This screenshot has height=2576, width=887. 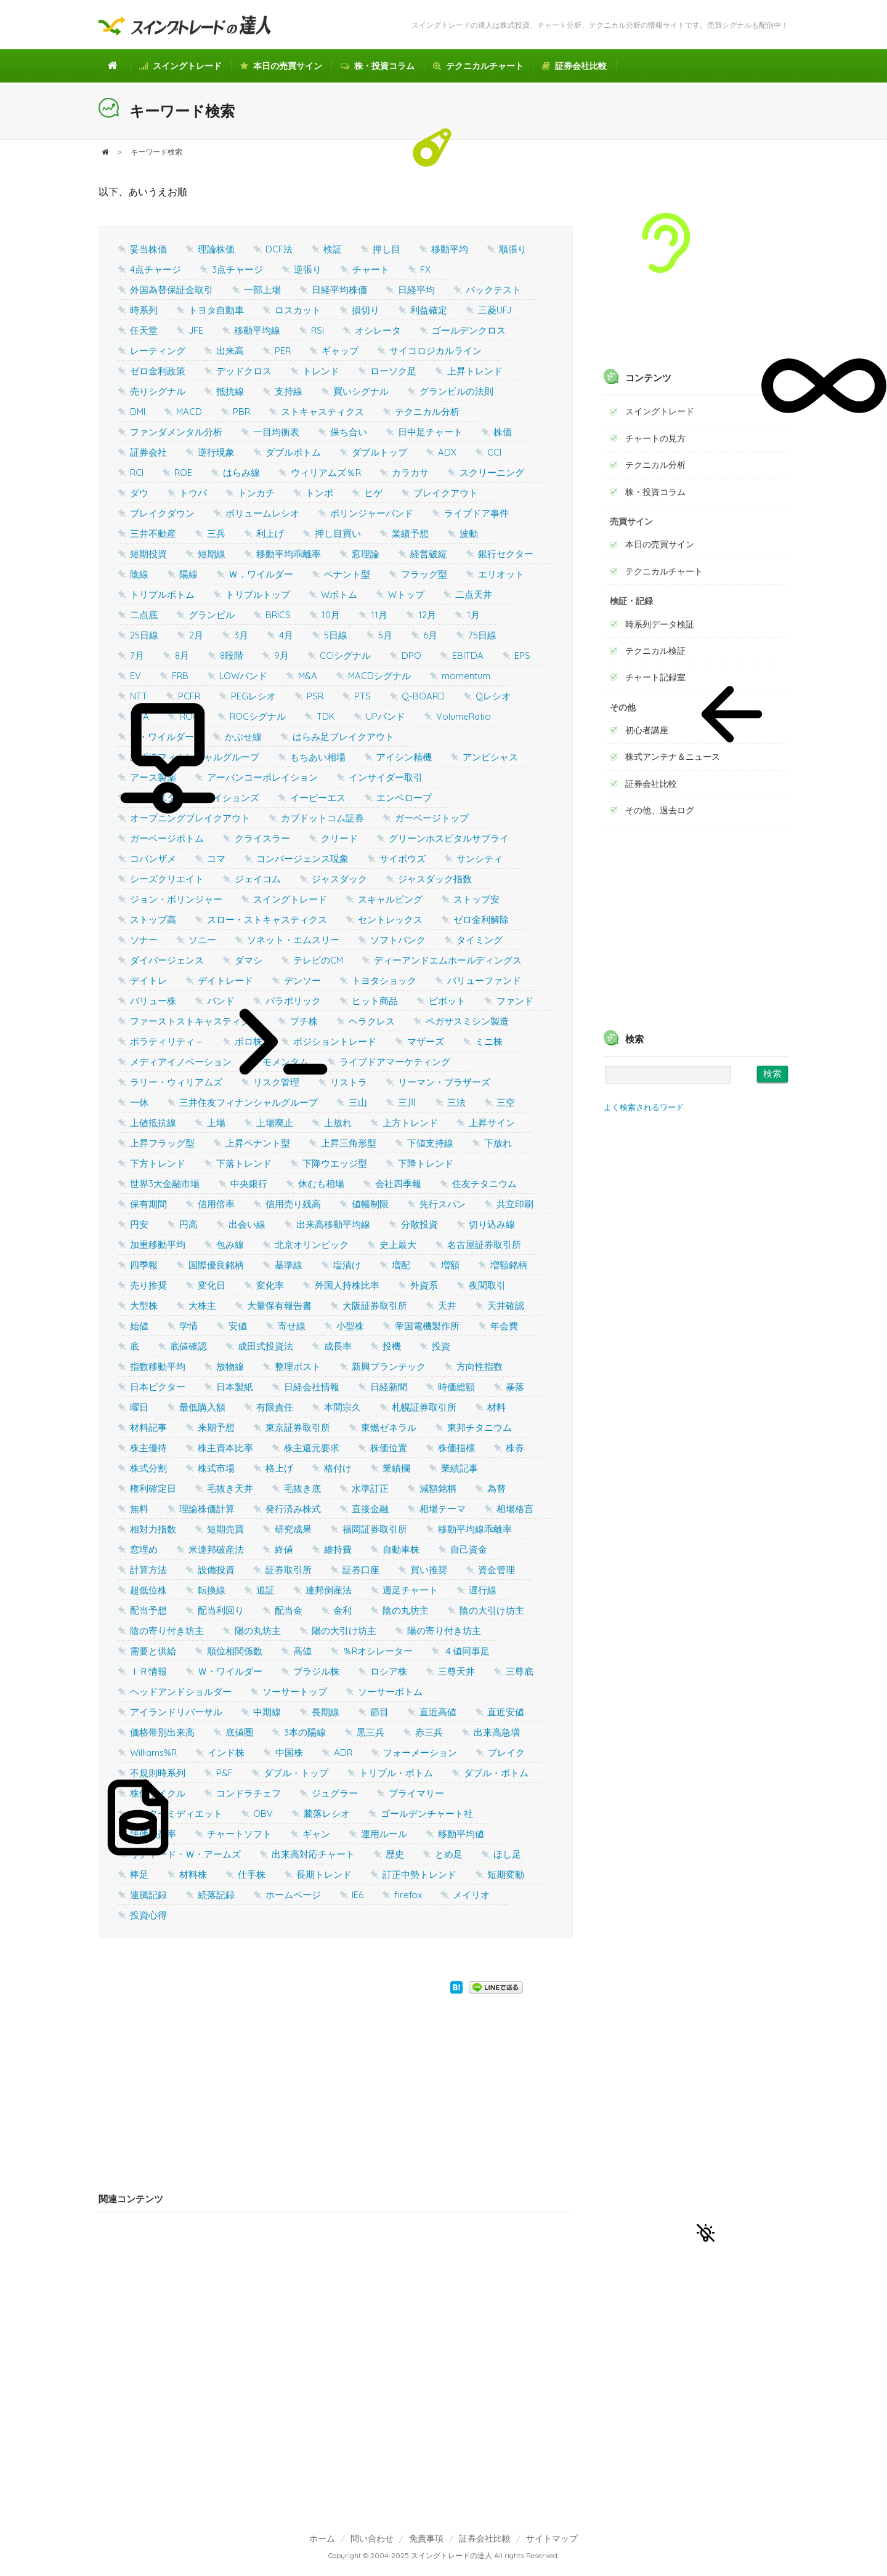 I want to click on disable light mode or brightness, so click(x=705, y=2232).